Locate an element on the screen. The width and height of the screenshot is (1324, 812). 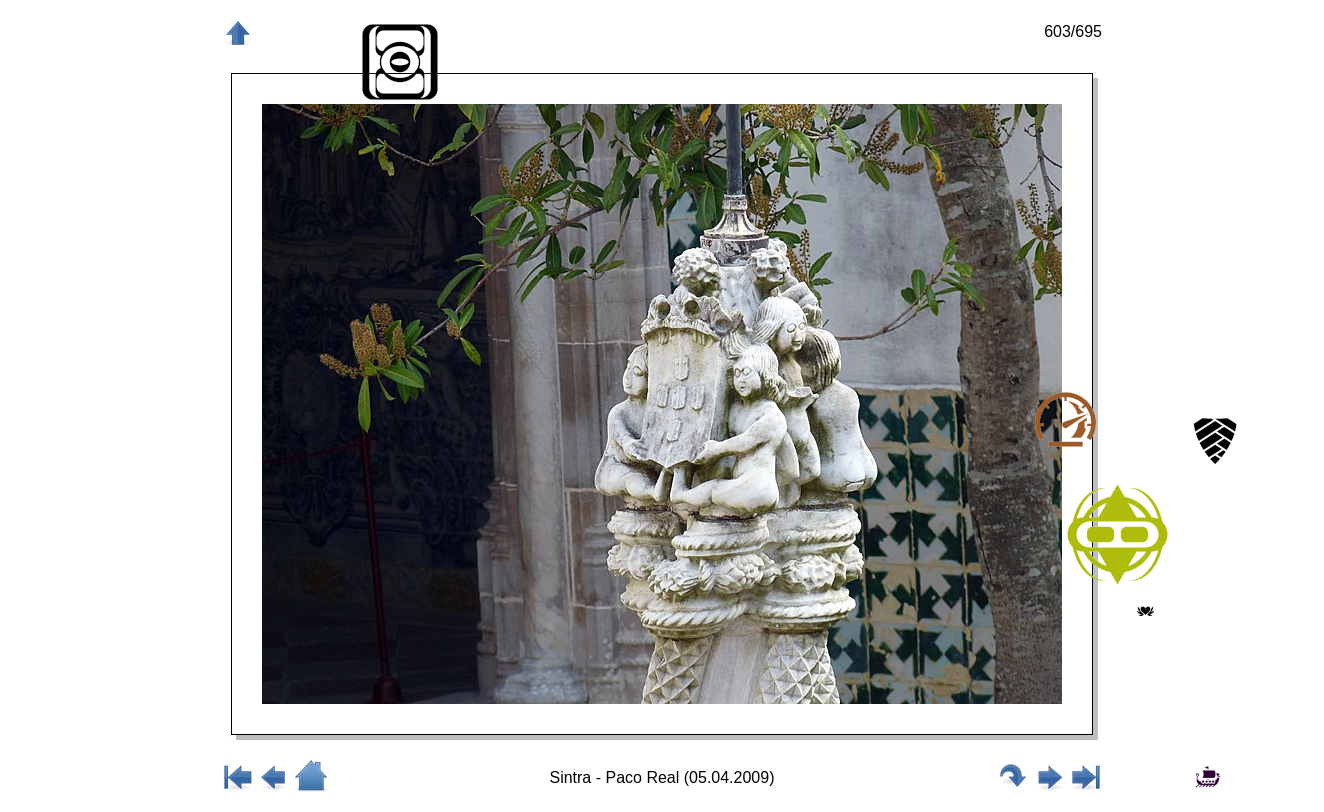
view speed or performance metrics is located at coordinates (1065, 419).